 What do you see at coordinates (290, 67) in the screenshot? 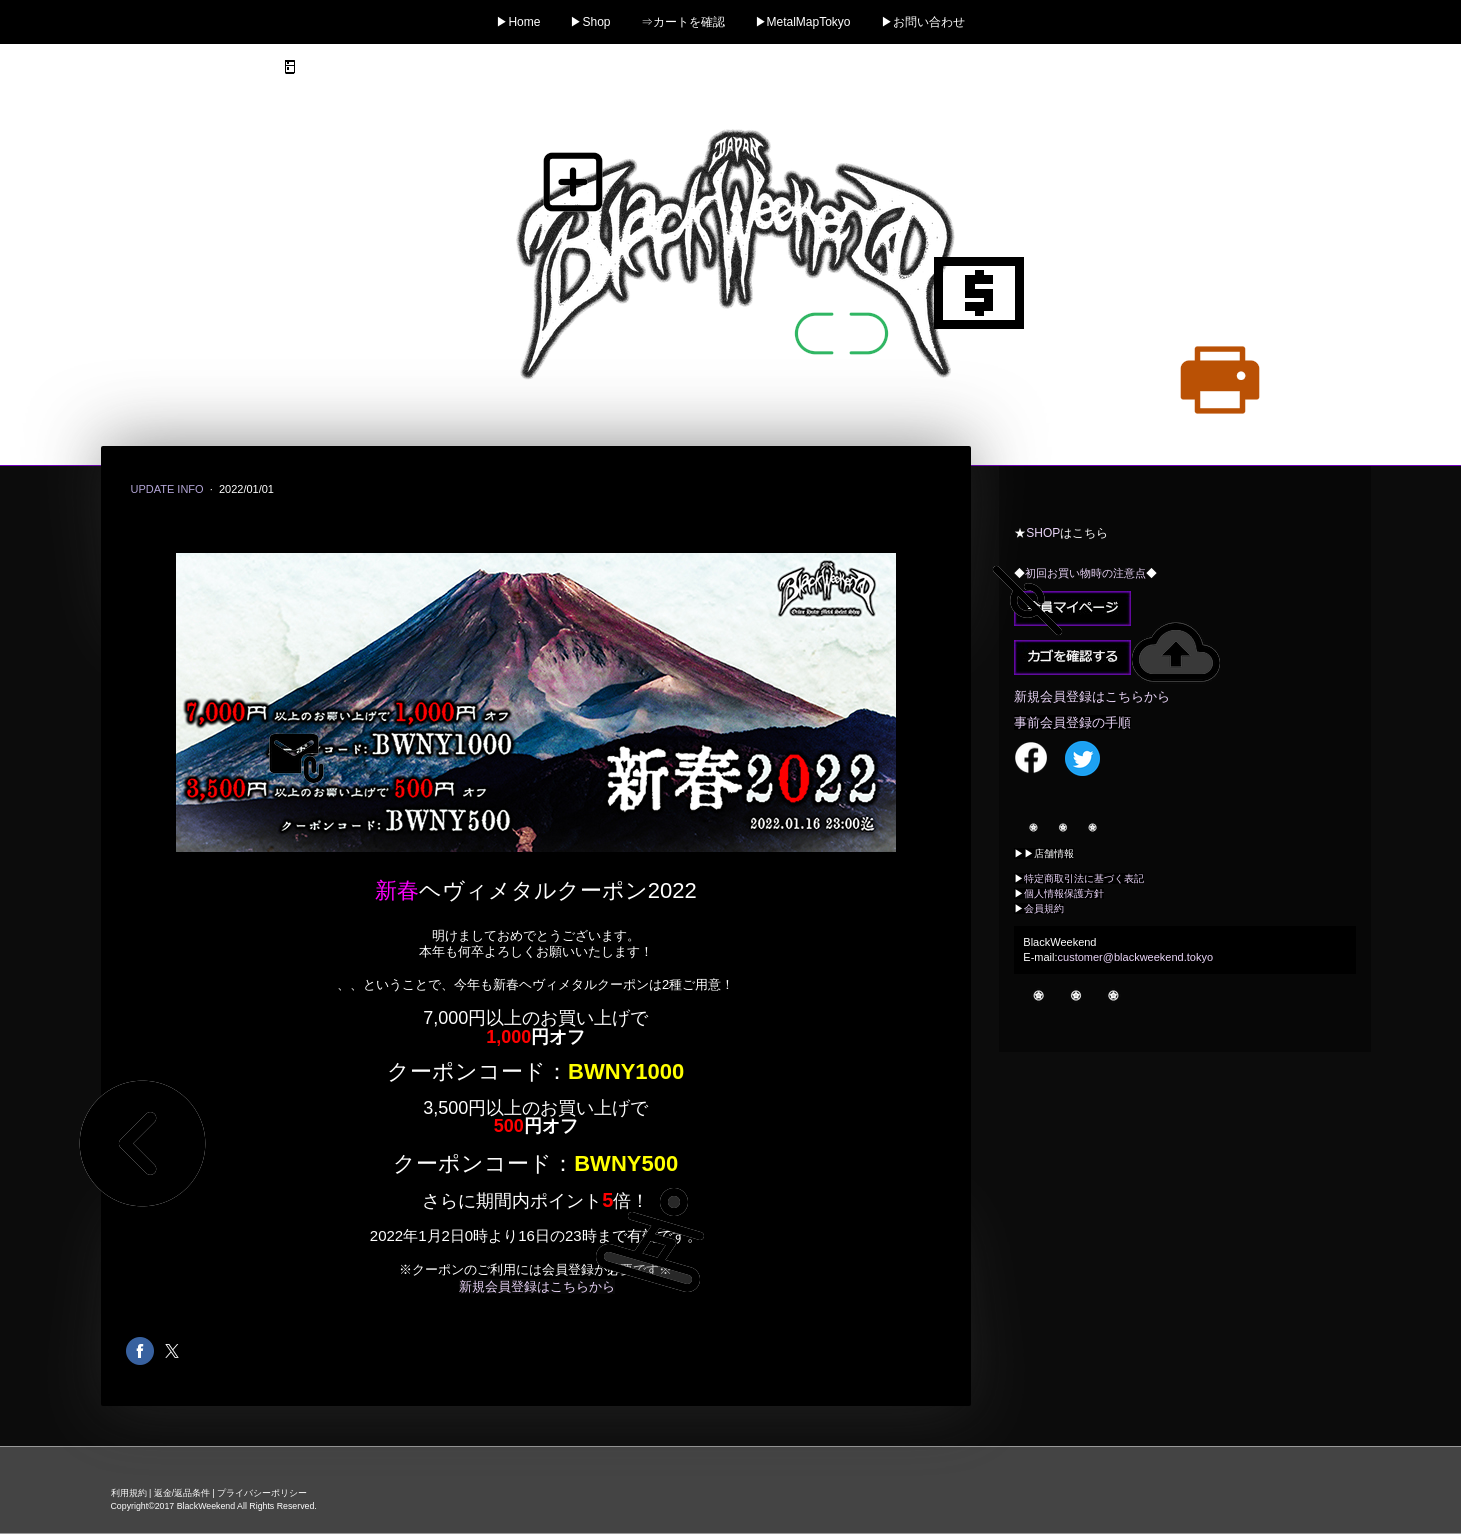
I see `access kitchen appliances or settings` at bounding box center [290, 67].